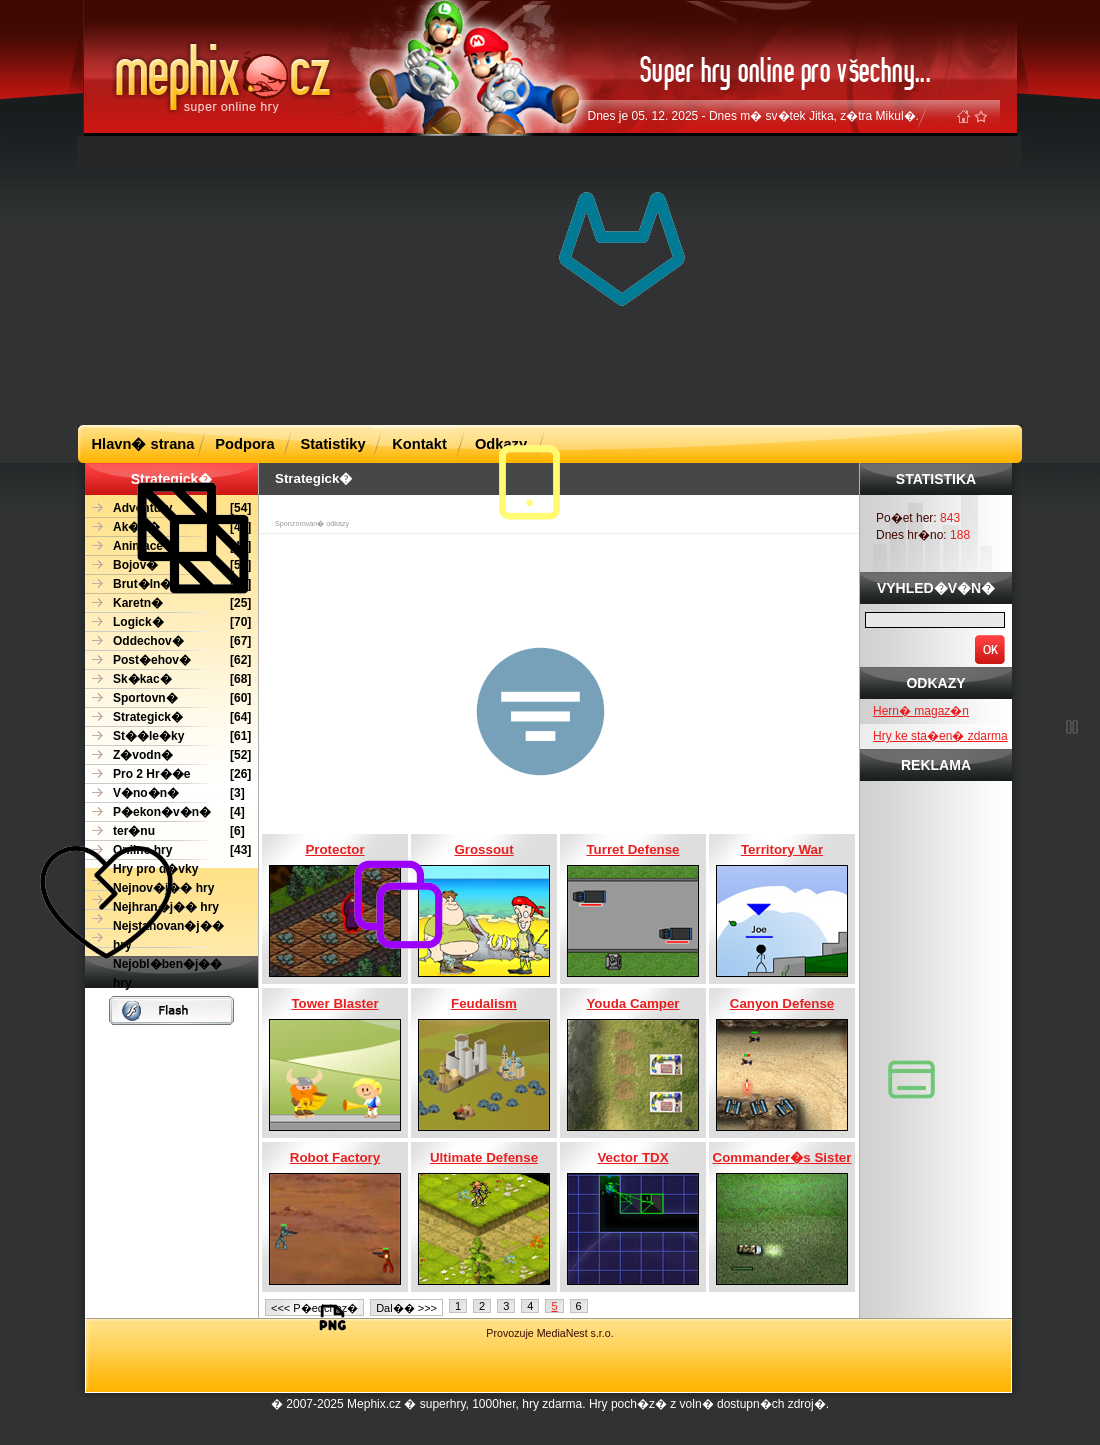 The image size is (1100, 1445). Describe the element at coordinates (911, 1079) in the screenshot. I see `access the dock or taskbar` at that location.